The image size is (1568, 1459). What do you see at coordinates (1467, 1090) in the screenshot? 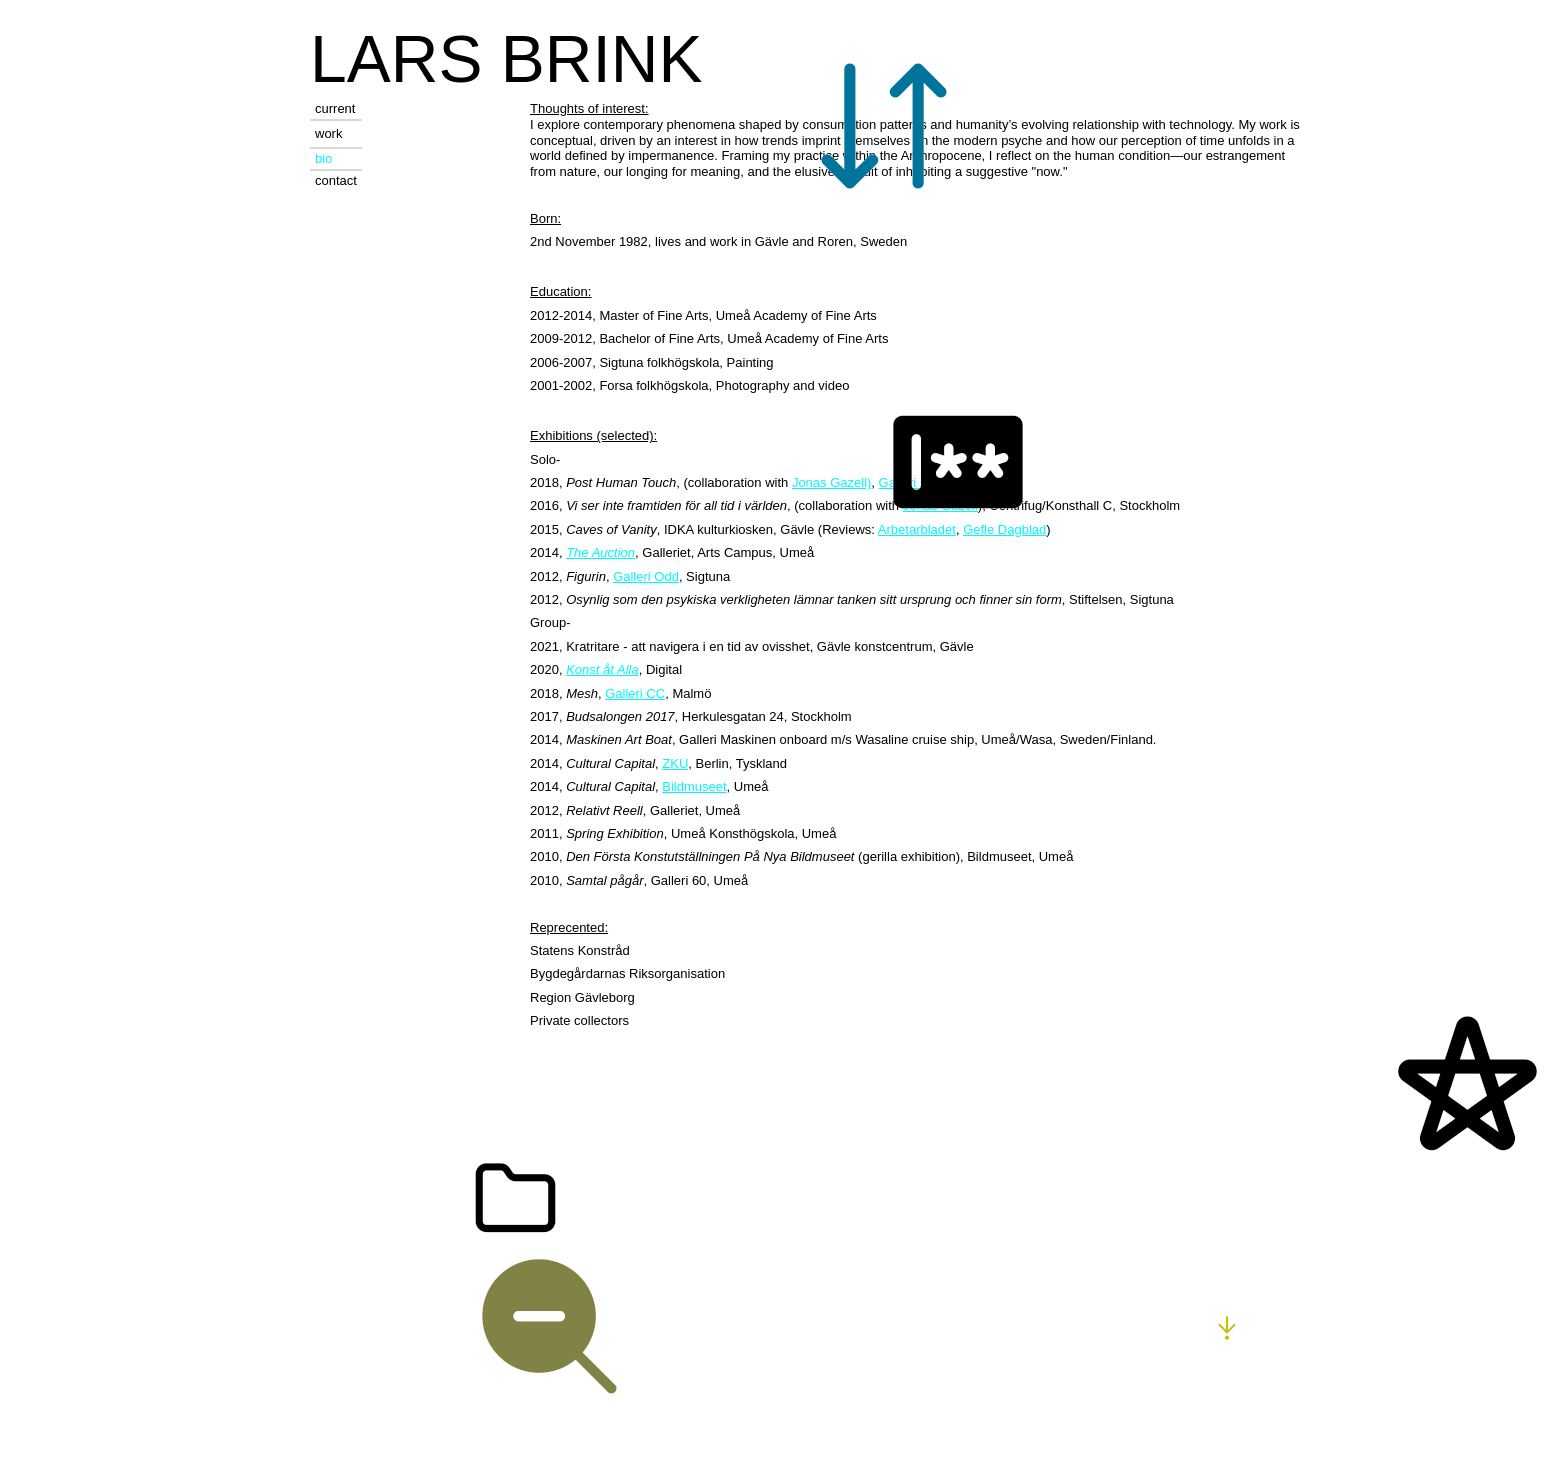
I see `select occult or mystical theme` at bounding box center [1467, 1090].